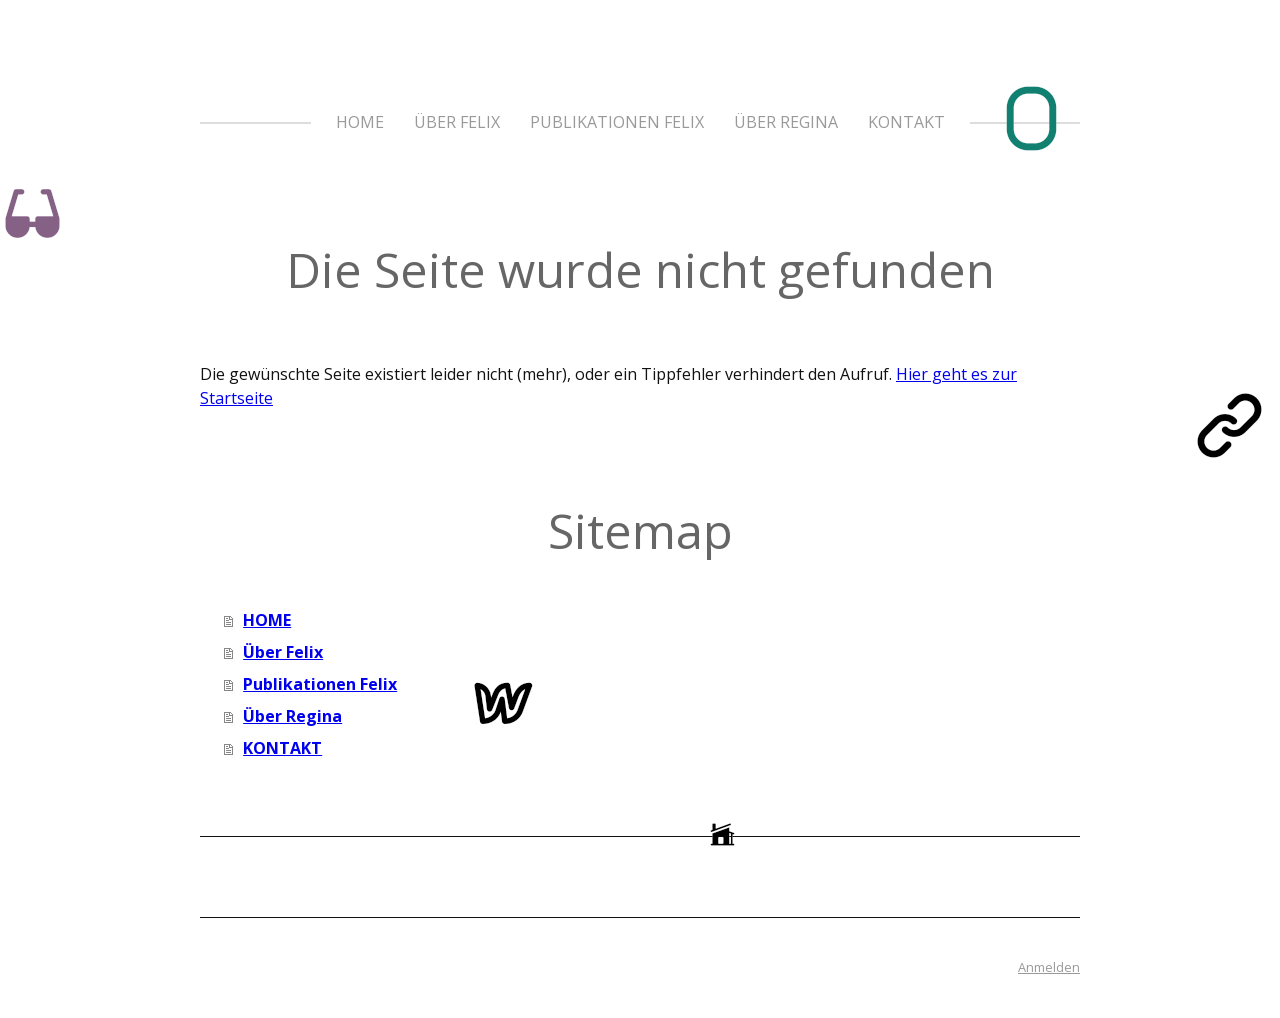 The image size is (1280, 1018). I want to click on the letter "o" character or text indicator, so click(1031, 118).